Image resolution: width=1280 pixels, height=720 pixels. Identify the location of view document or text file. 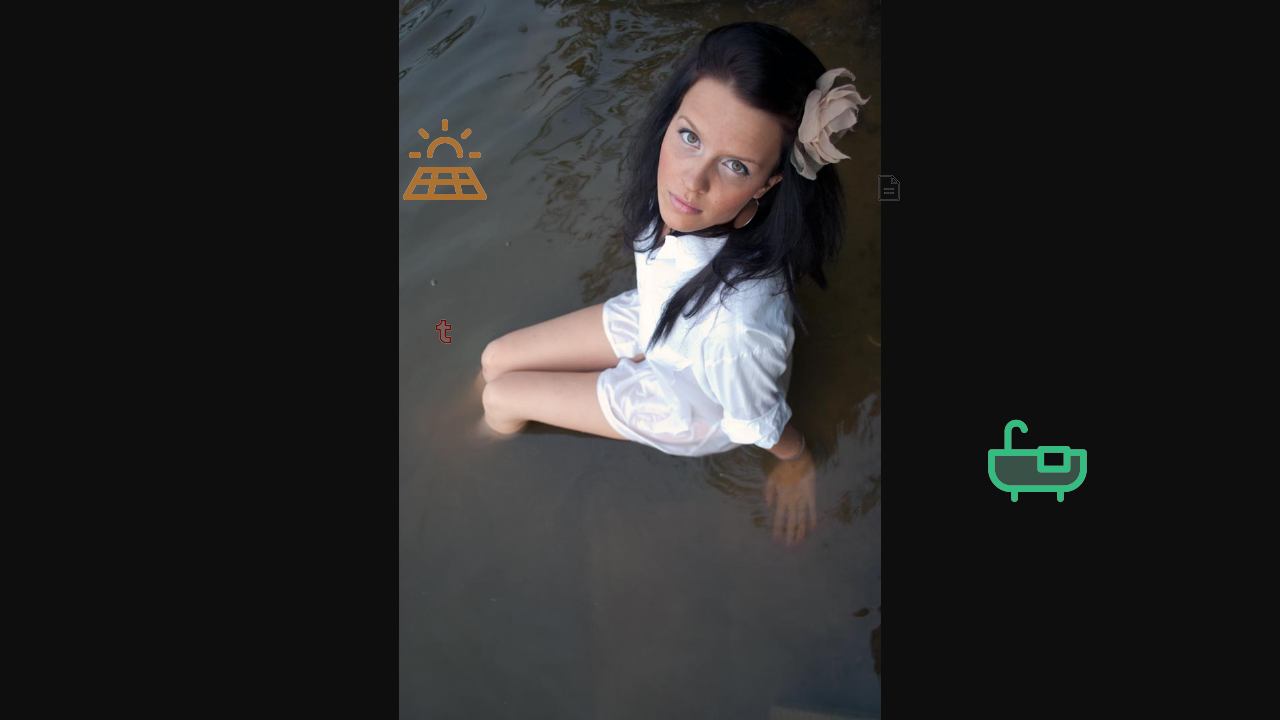
(889, 188).